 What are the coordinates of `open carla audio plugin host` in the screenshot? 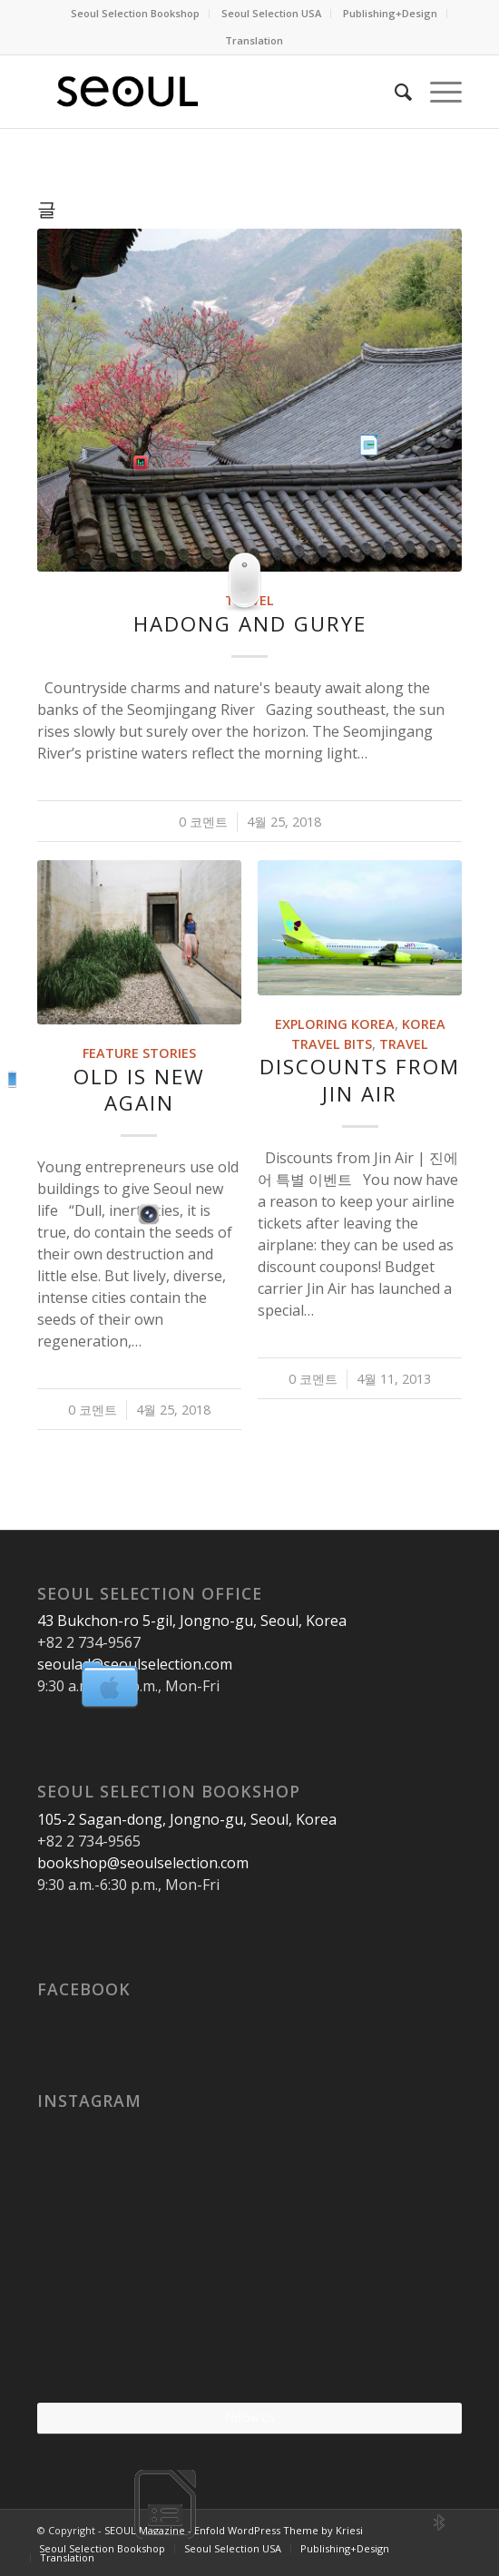 It's located at (141, 463).